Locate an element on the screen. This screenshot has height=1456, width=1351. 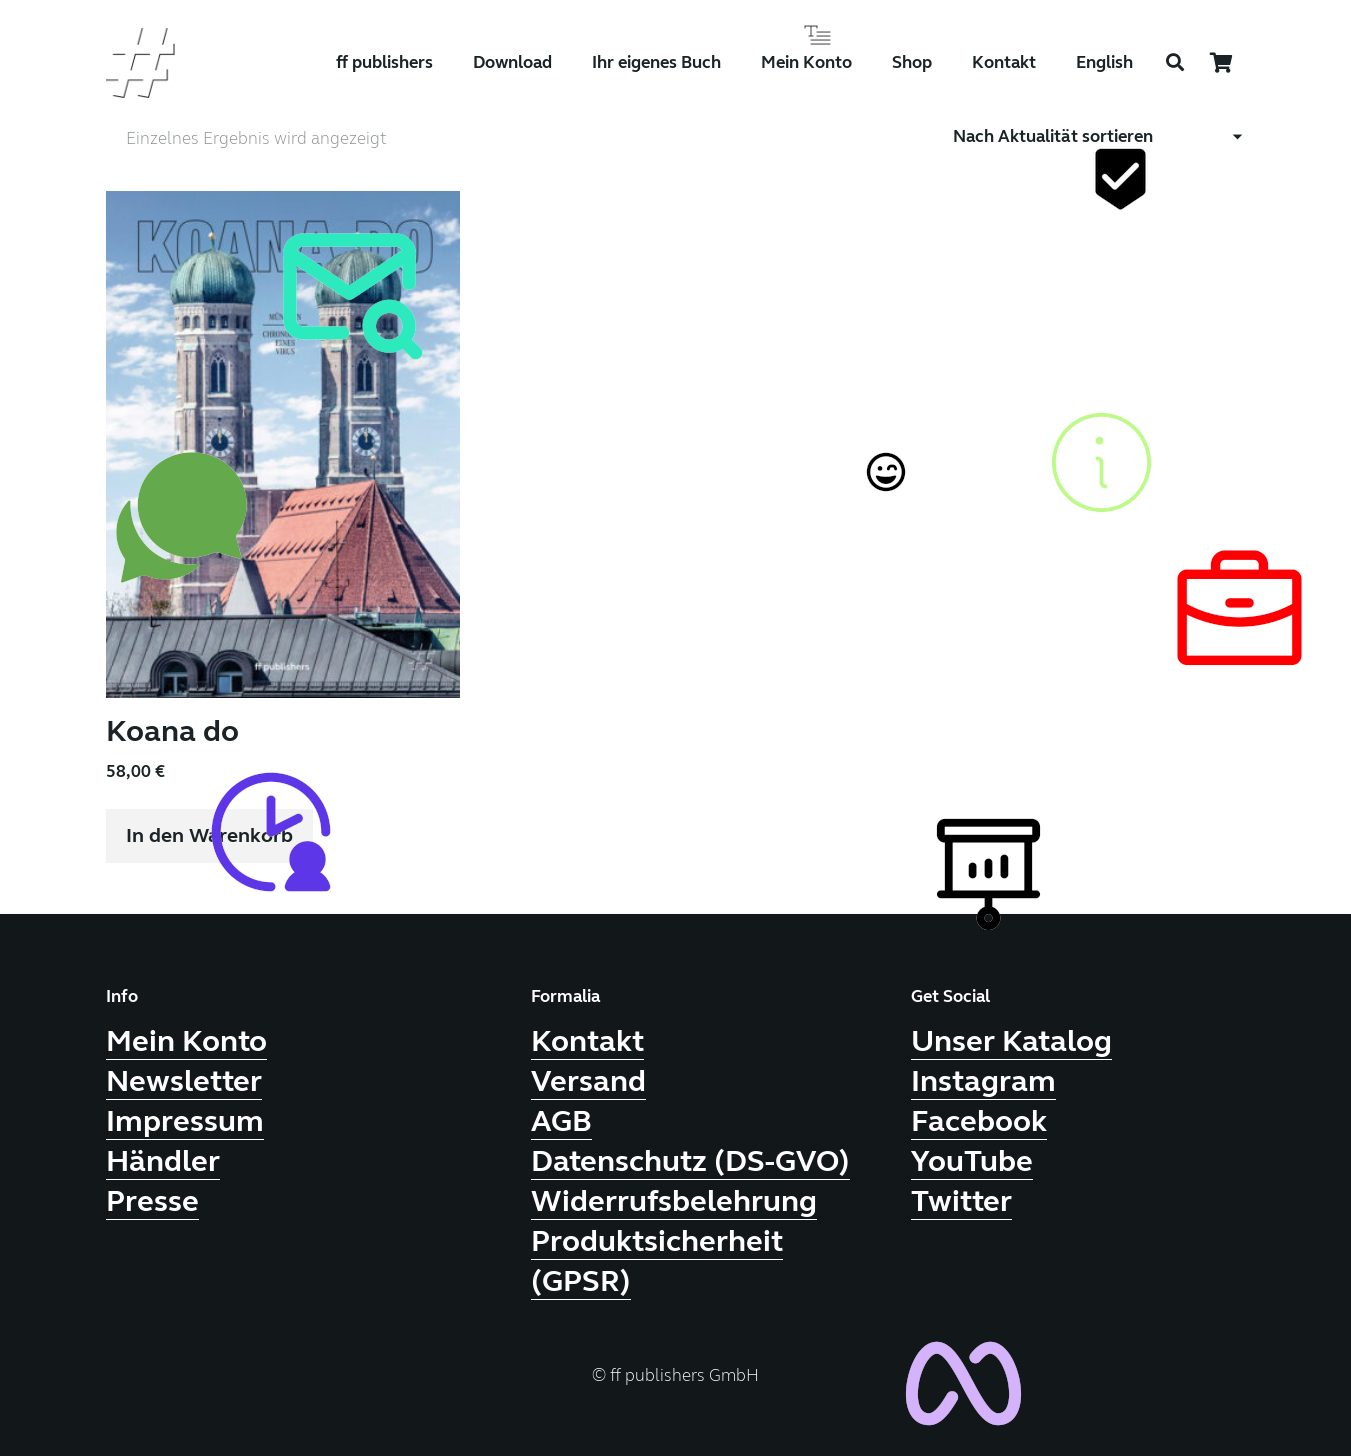
search your emails is located at coordinates (349, 286).